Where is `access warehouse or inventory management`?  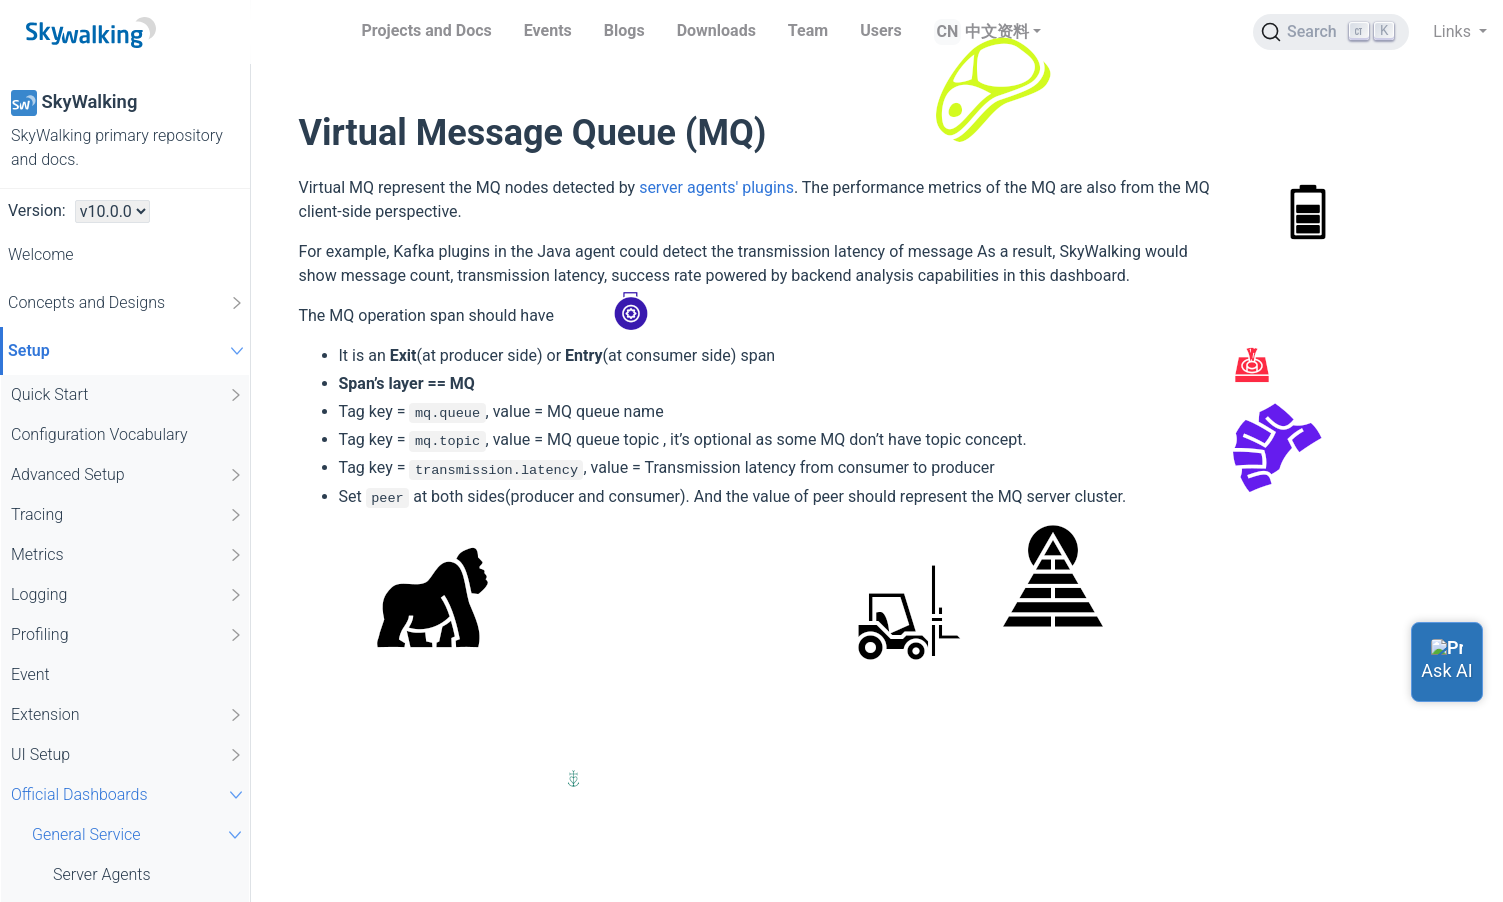 access warehouse or inventory management is located at coordinates (909, 609).